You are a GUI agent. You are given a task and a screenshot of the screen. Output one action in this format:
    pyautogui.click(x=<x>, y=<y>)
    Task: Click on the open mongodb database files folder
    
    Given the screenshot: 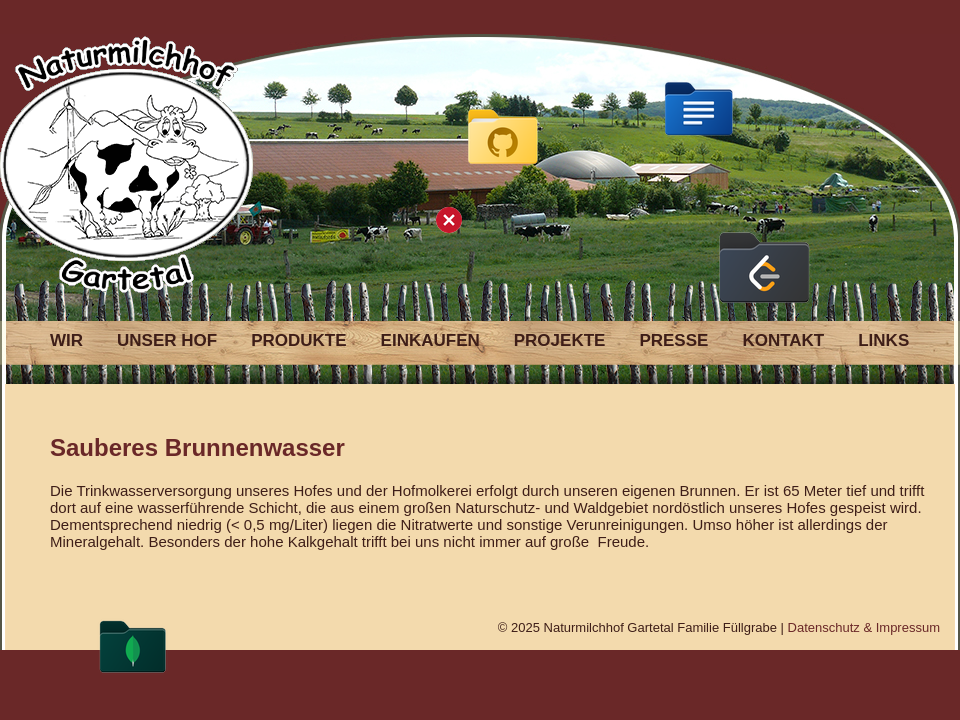 What is the action you would take?
    pyautogui.click(x=132, y=648)
    